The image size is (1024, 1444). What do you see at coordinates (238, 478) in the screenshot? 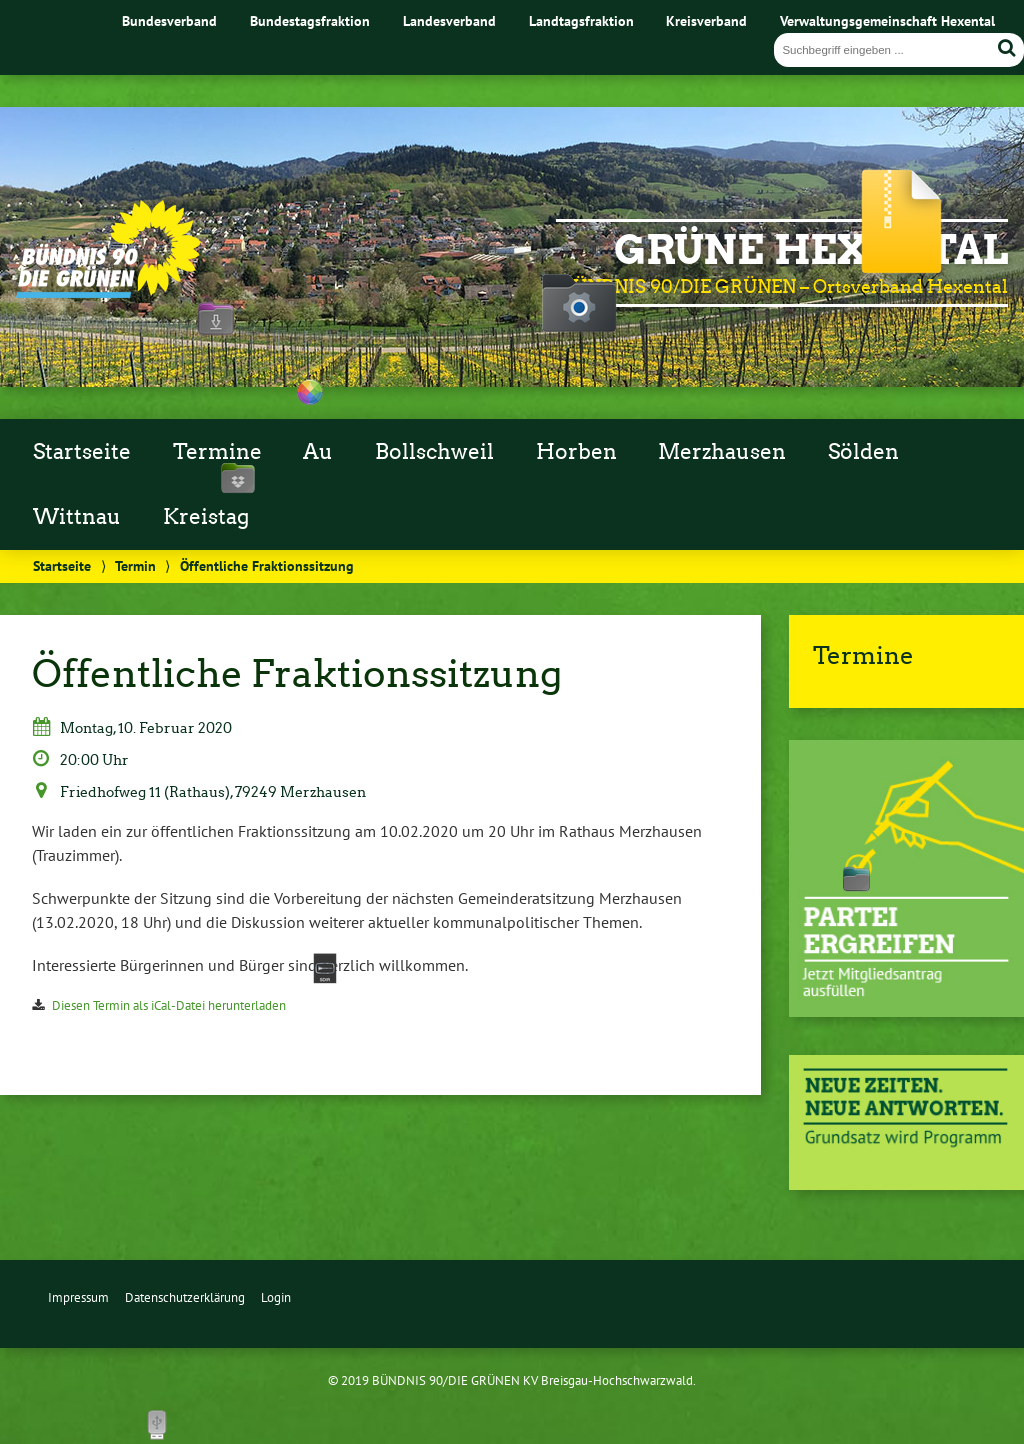
I see `open dropbox synced folder` at bounding box center [238, 478].